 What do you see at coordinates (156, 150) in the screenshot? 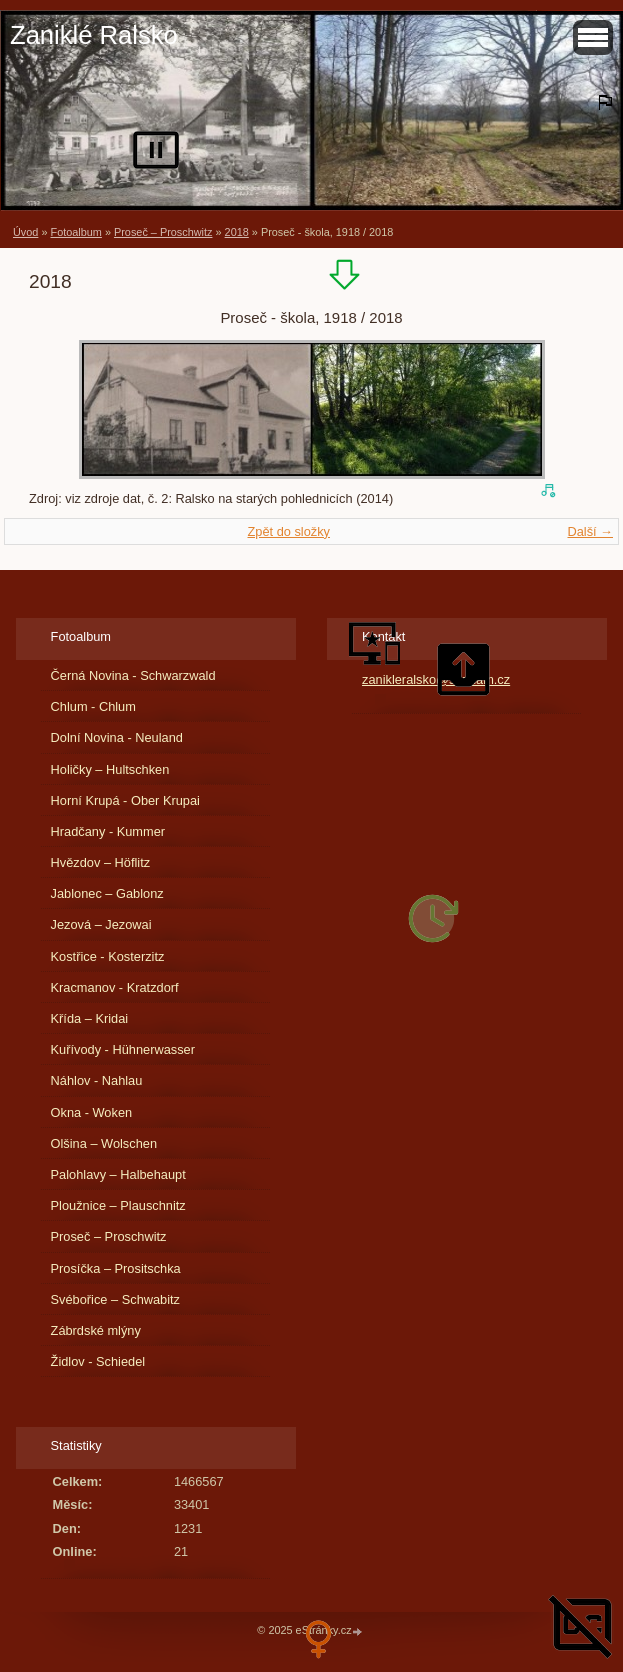
I see `pause an ongoing presentation` at bounding box center [156, 150].